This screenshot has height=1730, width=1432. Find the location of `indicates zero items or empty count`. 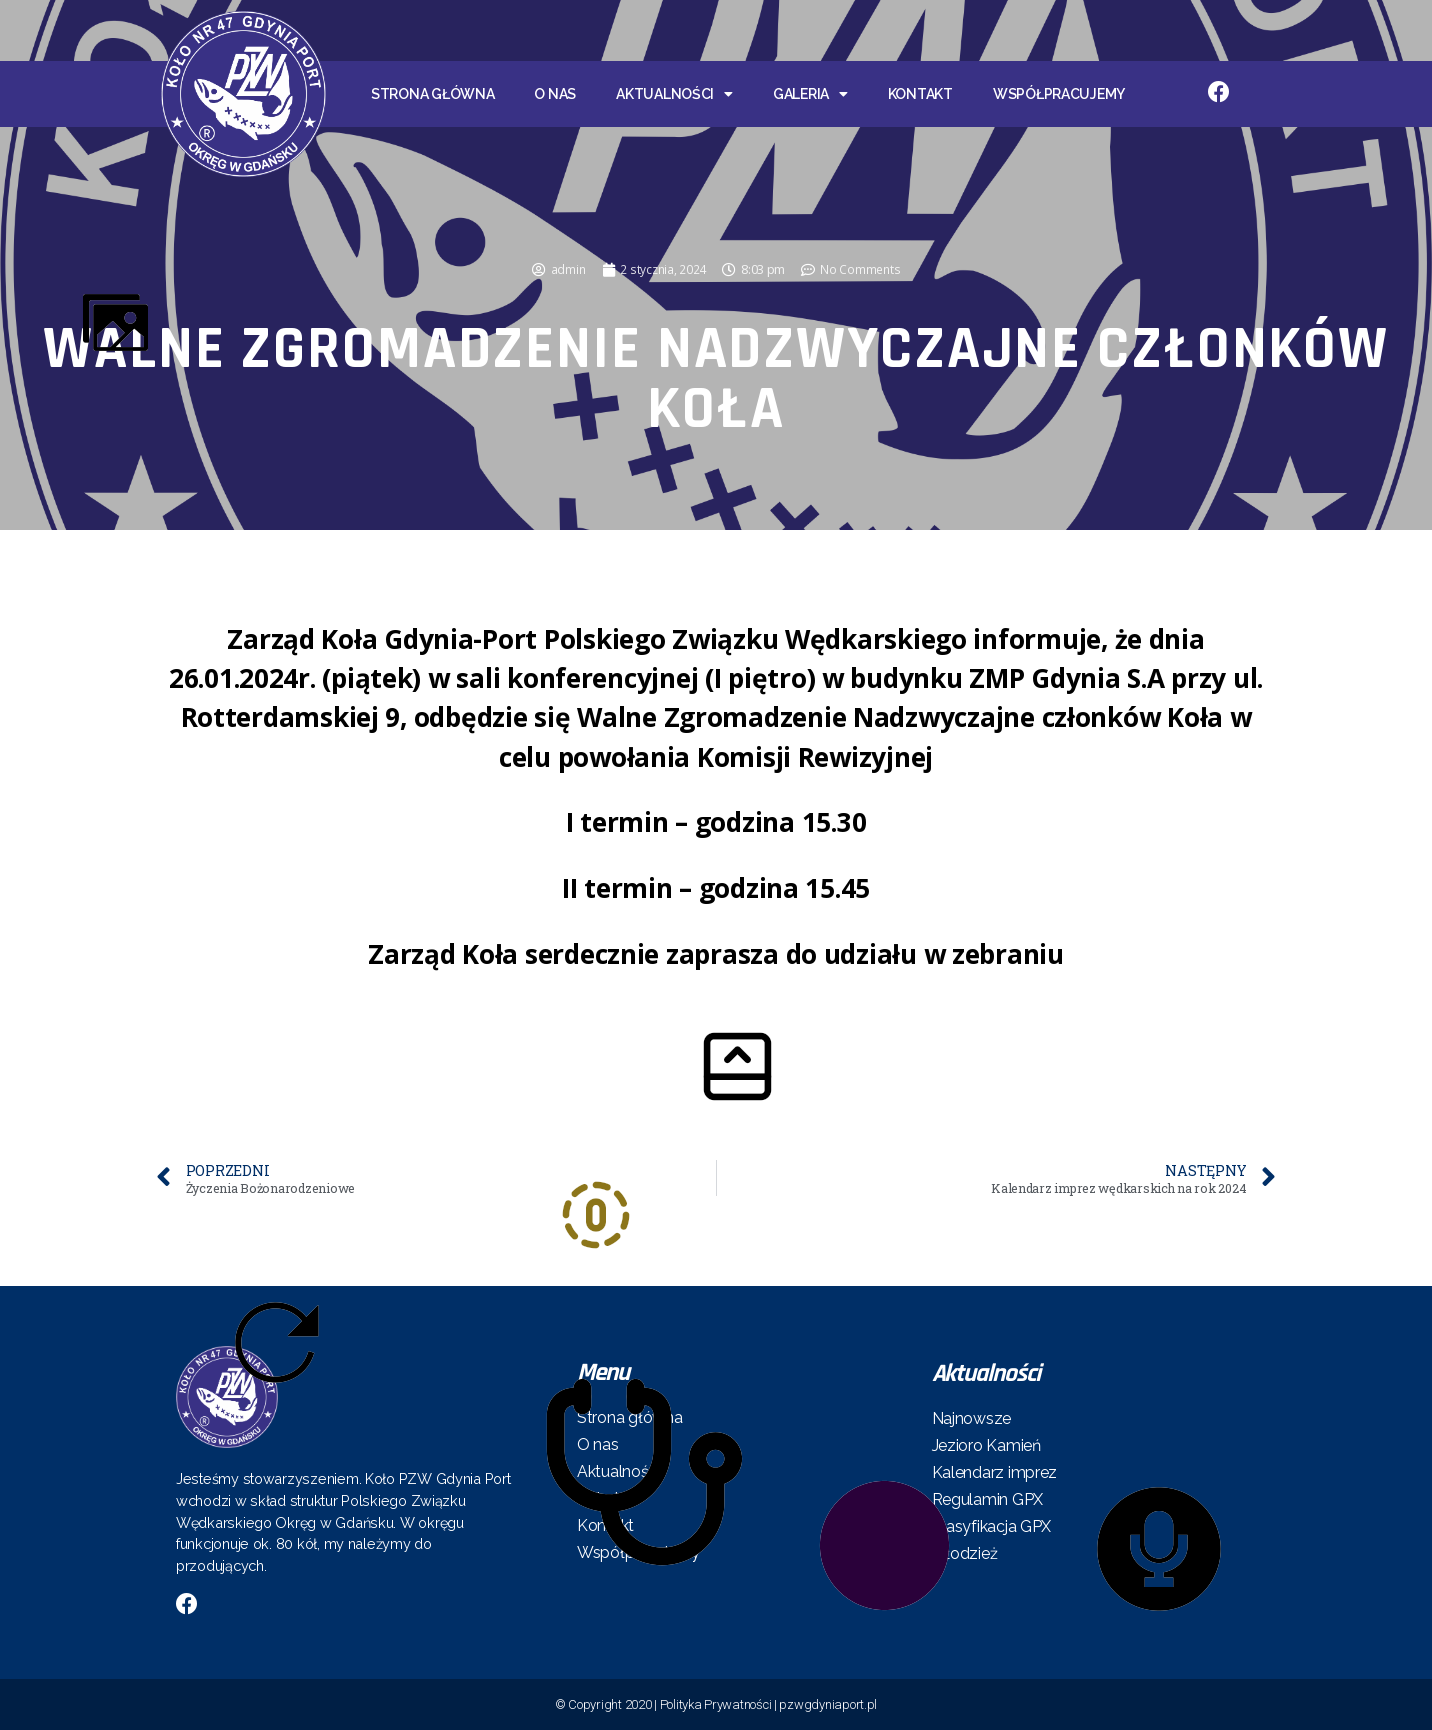

indicates zero items or empty count is located at coordinates (596, 1215).